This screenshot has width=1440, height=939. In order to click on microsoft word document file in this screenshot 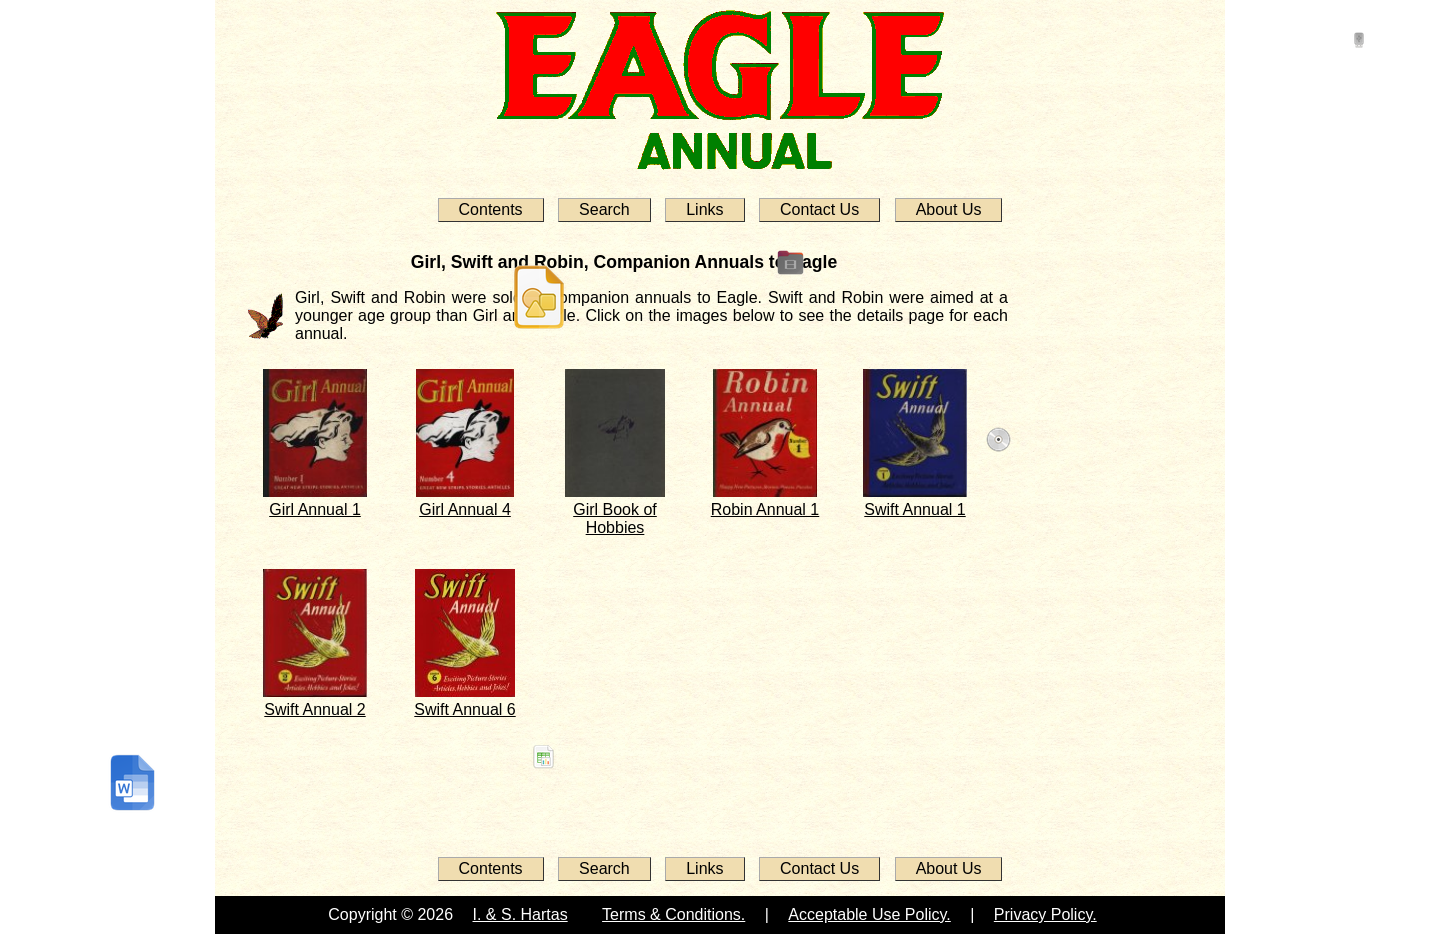, I will do `click(132, 782)`.